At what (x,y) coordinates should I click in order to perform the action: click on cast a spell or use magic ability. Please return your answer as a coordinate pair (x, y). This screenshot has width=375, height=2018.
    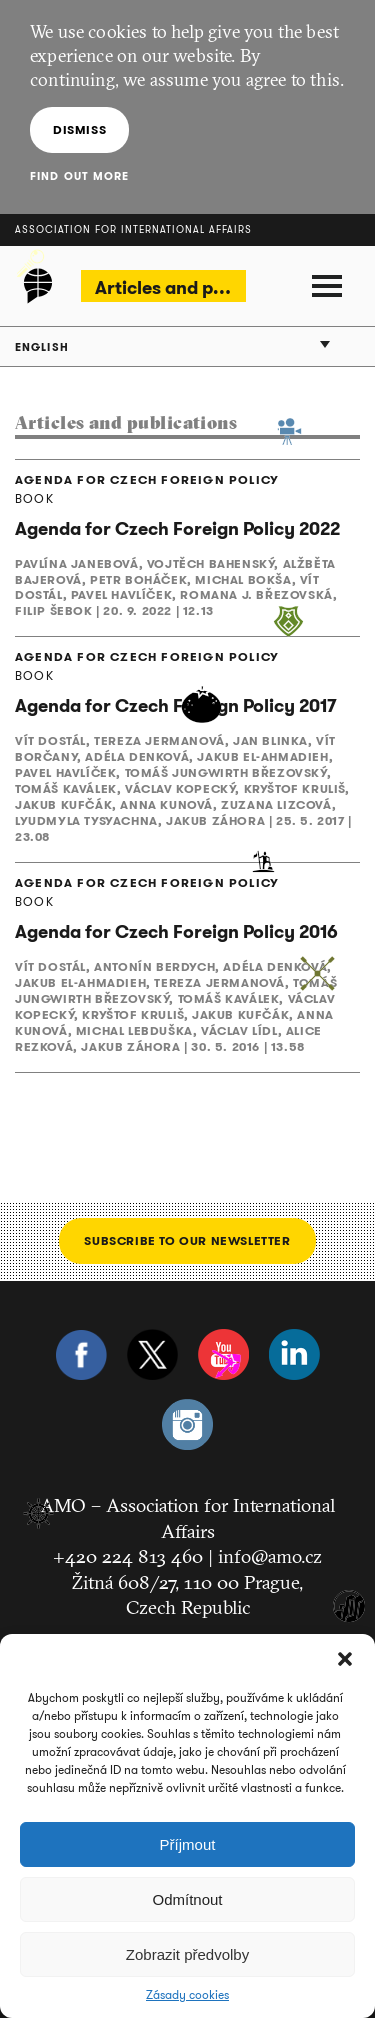
    Looking at the image, I should click on (32, 262).